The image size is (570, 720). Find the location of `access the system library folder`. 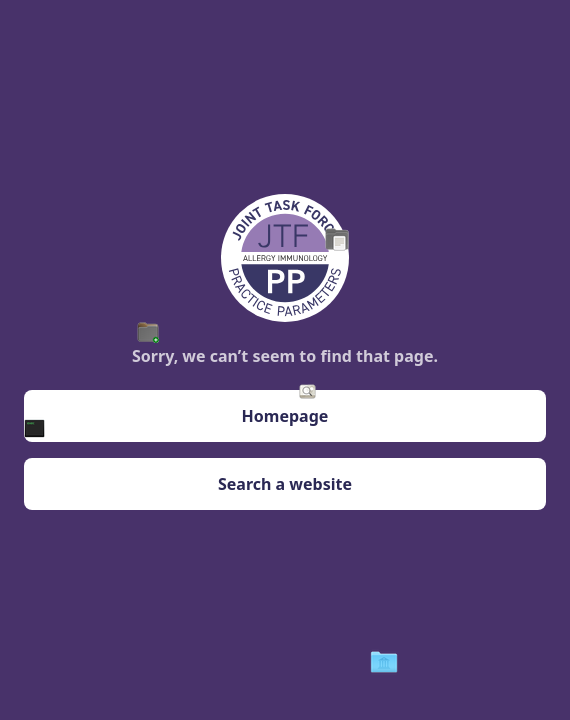

access the system library folder is located at coordinates (384, 662).